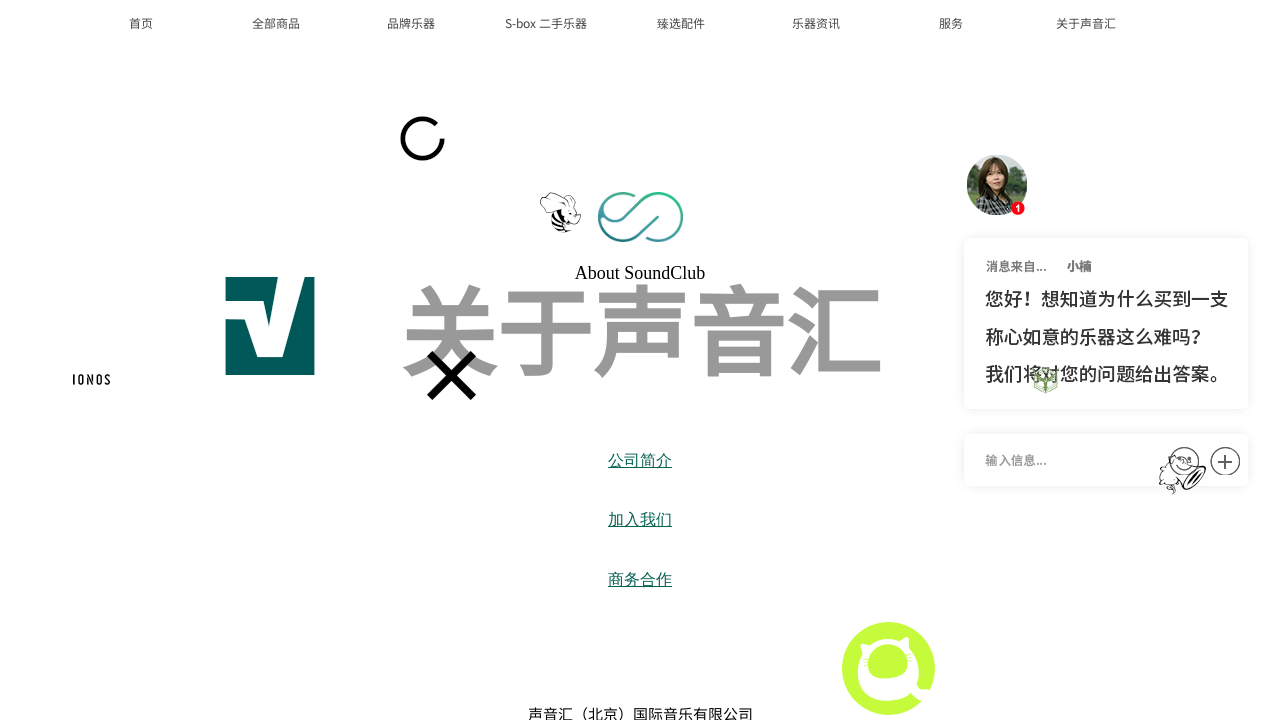 Image resolution: width=1280 pixels, height=720 pixels. What do you see at coordinates (91, 379) in the screenshot?
I see `ionos web hosting and cloud services logo` at bounding box center [91, 379].